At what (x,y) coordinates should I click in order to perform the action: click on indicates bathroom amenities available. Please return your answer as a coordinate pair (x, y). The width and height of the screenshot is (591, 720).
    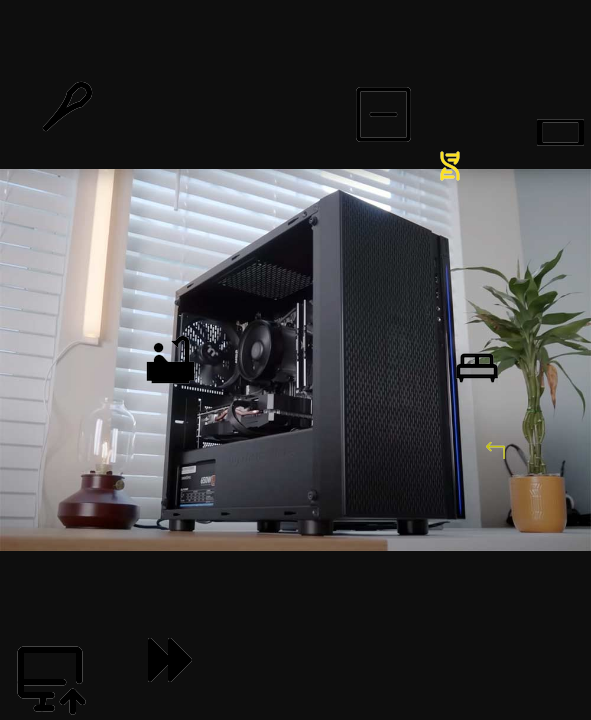
    Looking at the image, I should click on (170, 359).